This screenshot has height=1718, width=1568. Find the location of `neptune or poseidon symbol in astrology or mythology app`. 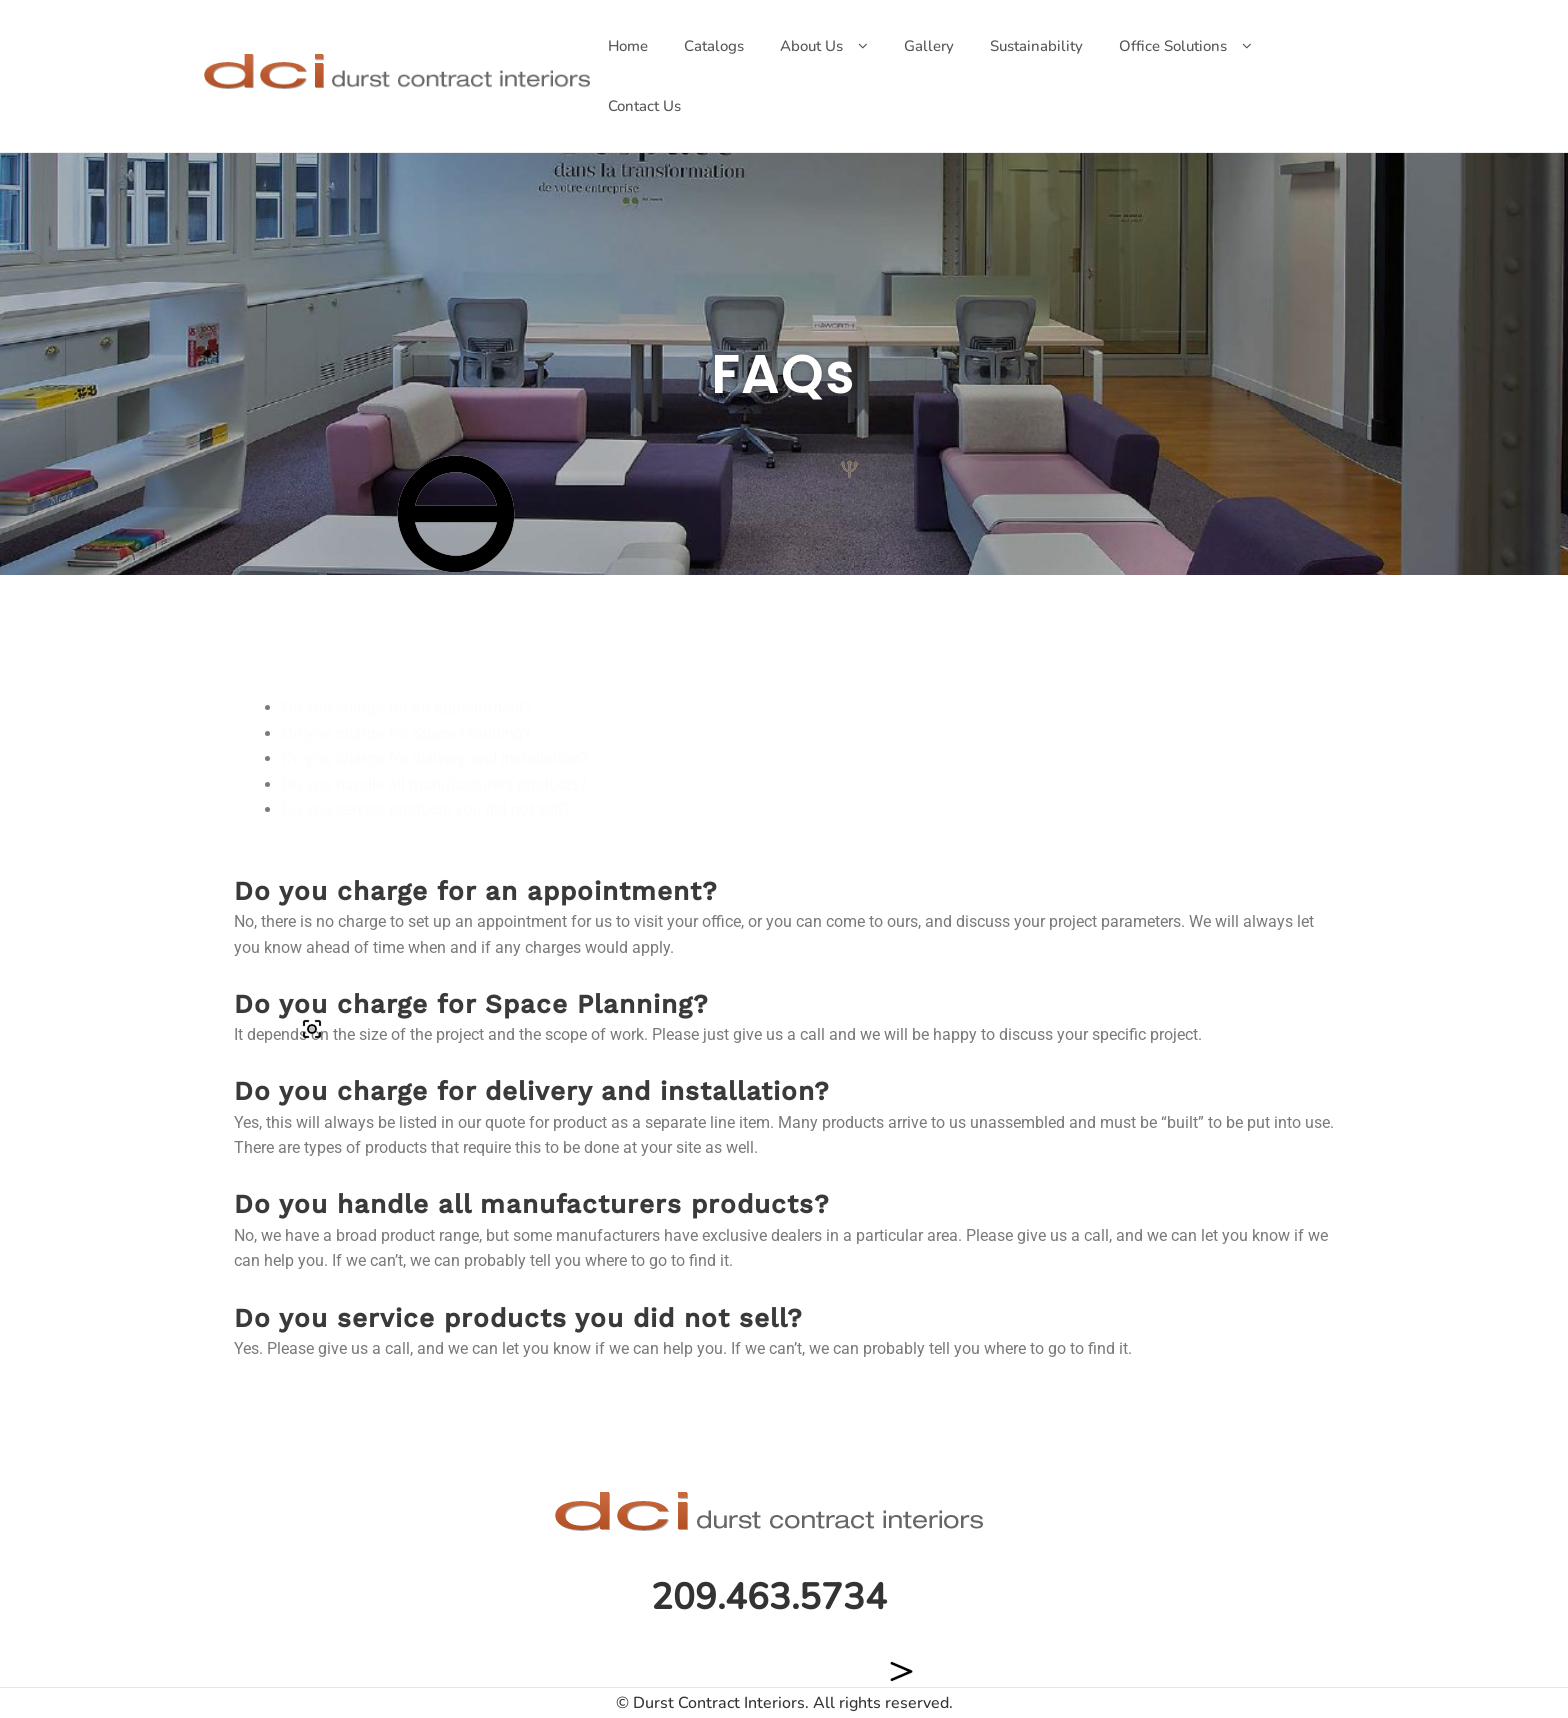

neptune or poseidon symbol in astrology or mythology app is located at coordinates (849, 469).